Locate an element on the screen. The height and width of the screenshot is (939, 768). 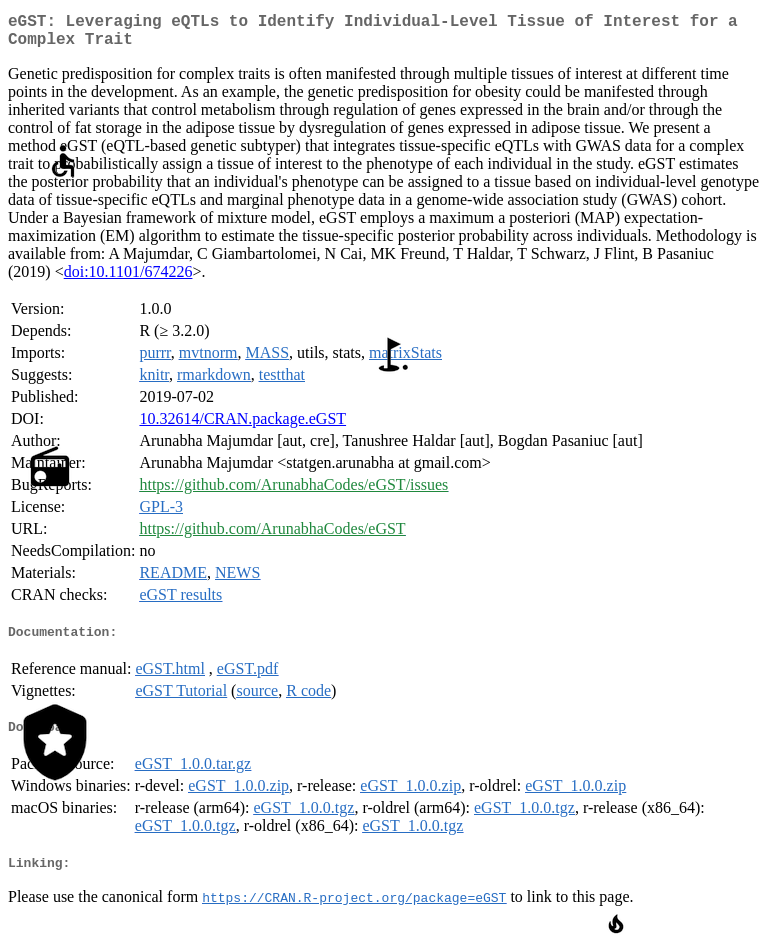
access local police or emergency services is located at coordinates (55, 742).